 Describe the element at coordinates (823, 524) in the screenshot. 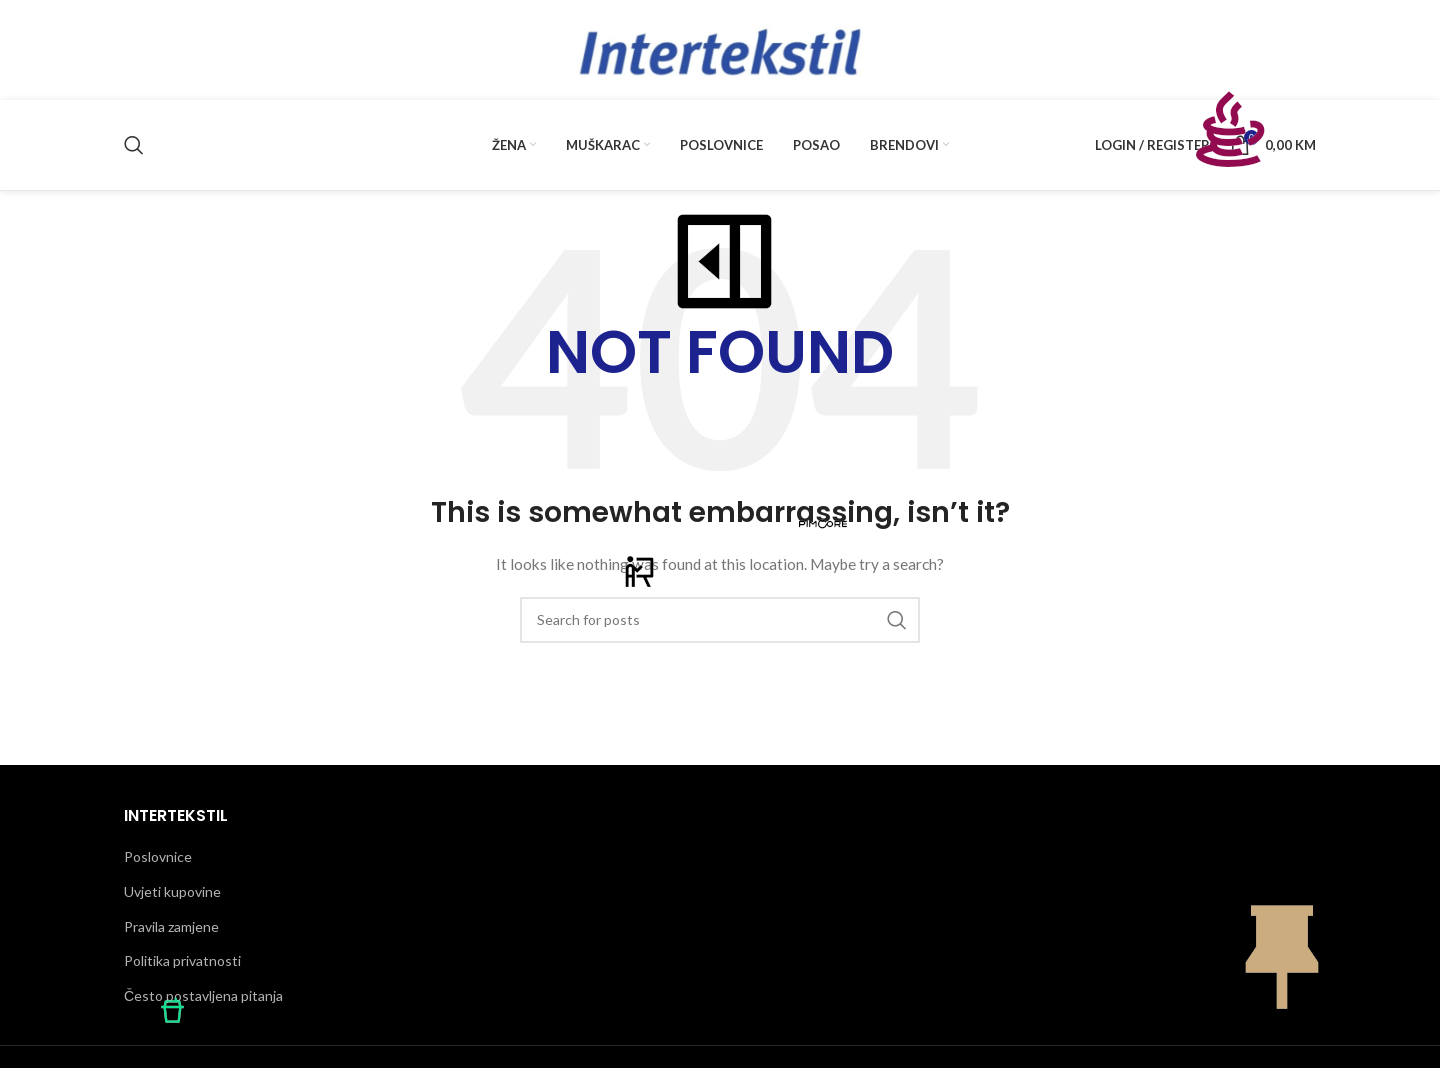

I see `pimcore platform logo` at that location.